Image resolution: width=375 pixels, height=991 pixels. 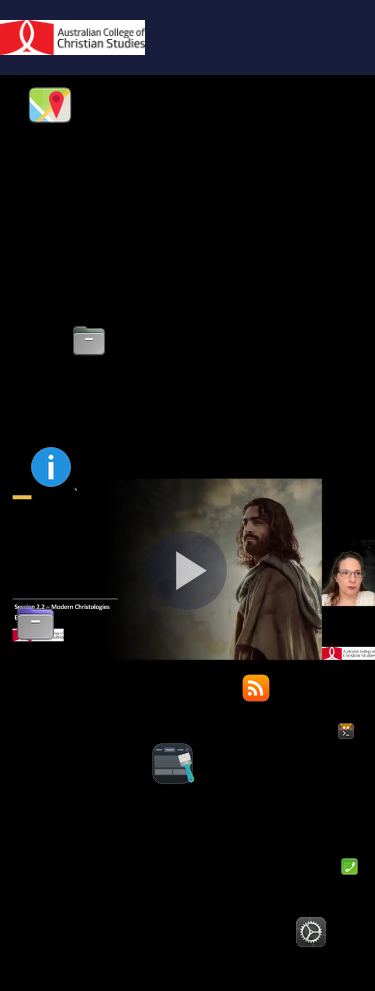 I want to click on open the file manager application, so click(x=35, y=622).